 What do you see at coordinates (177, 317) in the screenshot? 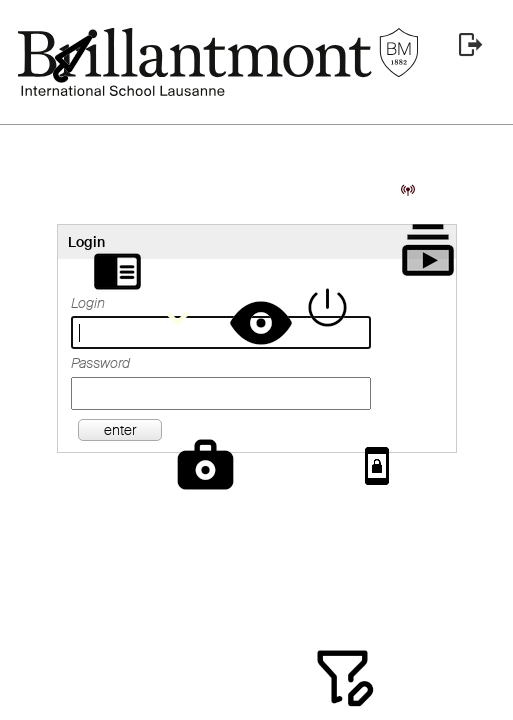
I see `expand a dropdown menu or section` at bounding box center [177, 317].